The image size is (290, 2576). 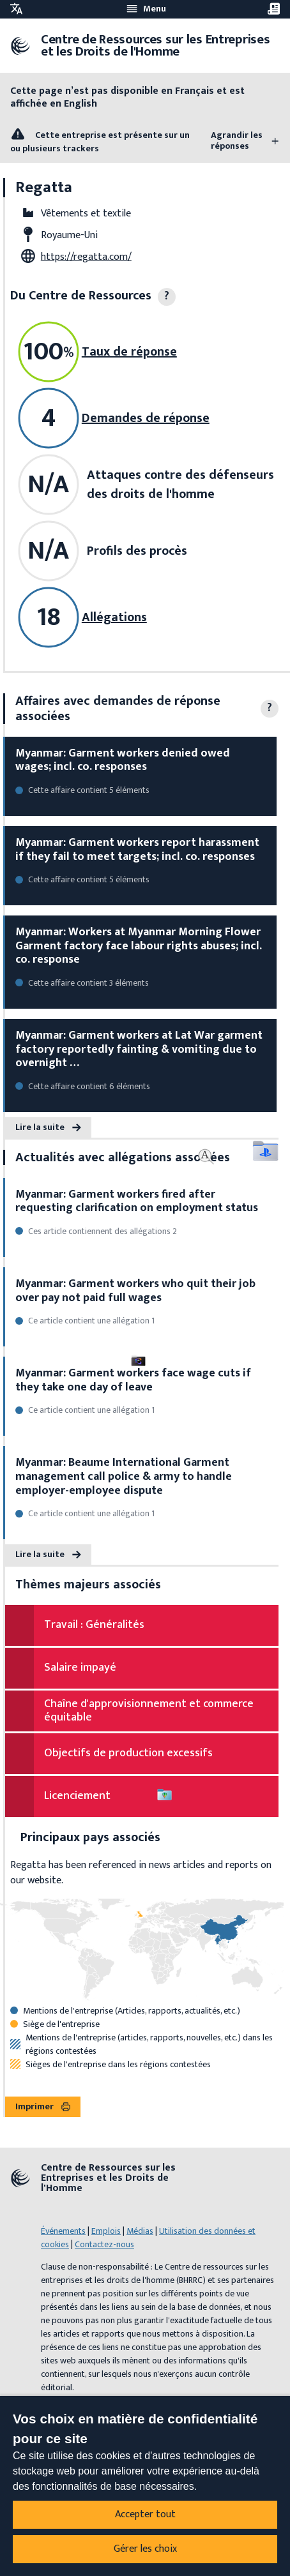 I want to click on open folder containing CorelDRAW files, so click(x=164, y=1795).